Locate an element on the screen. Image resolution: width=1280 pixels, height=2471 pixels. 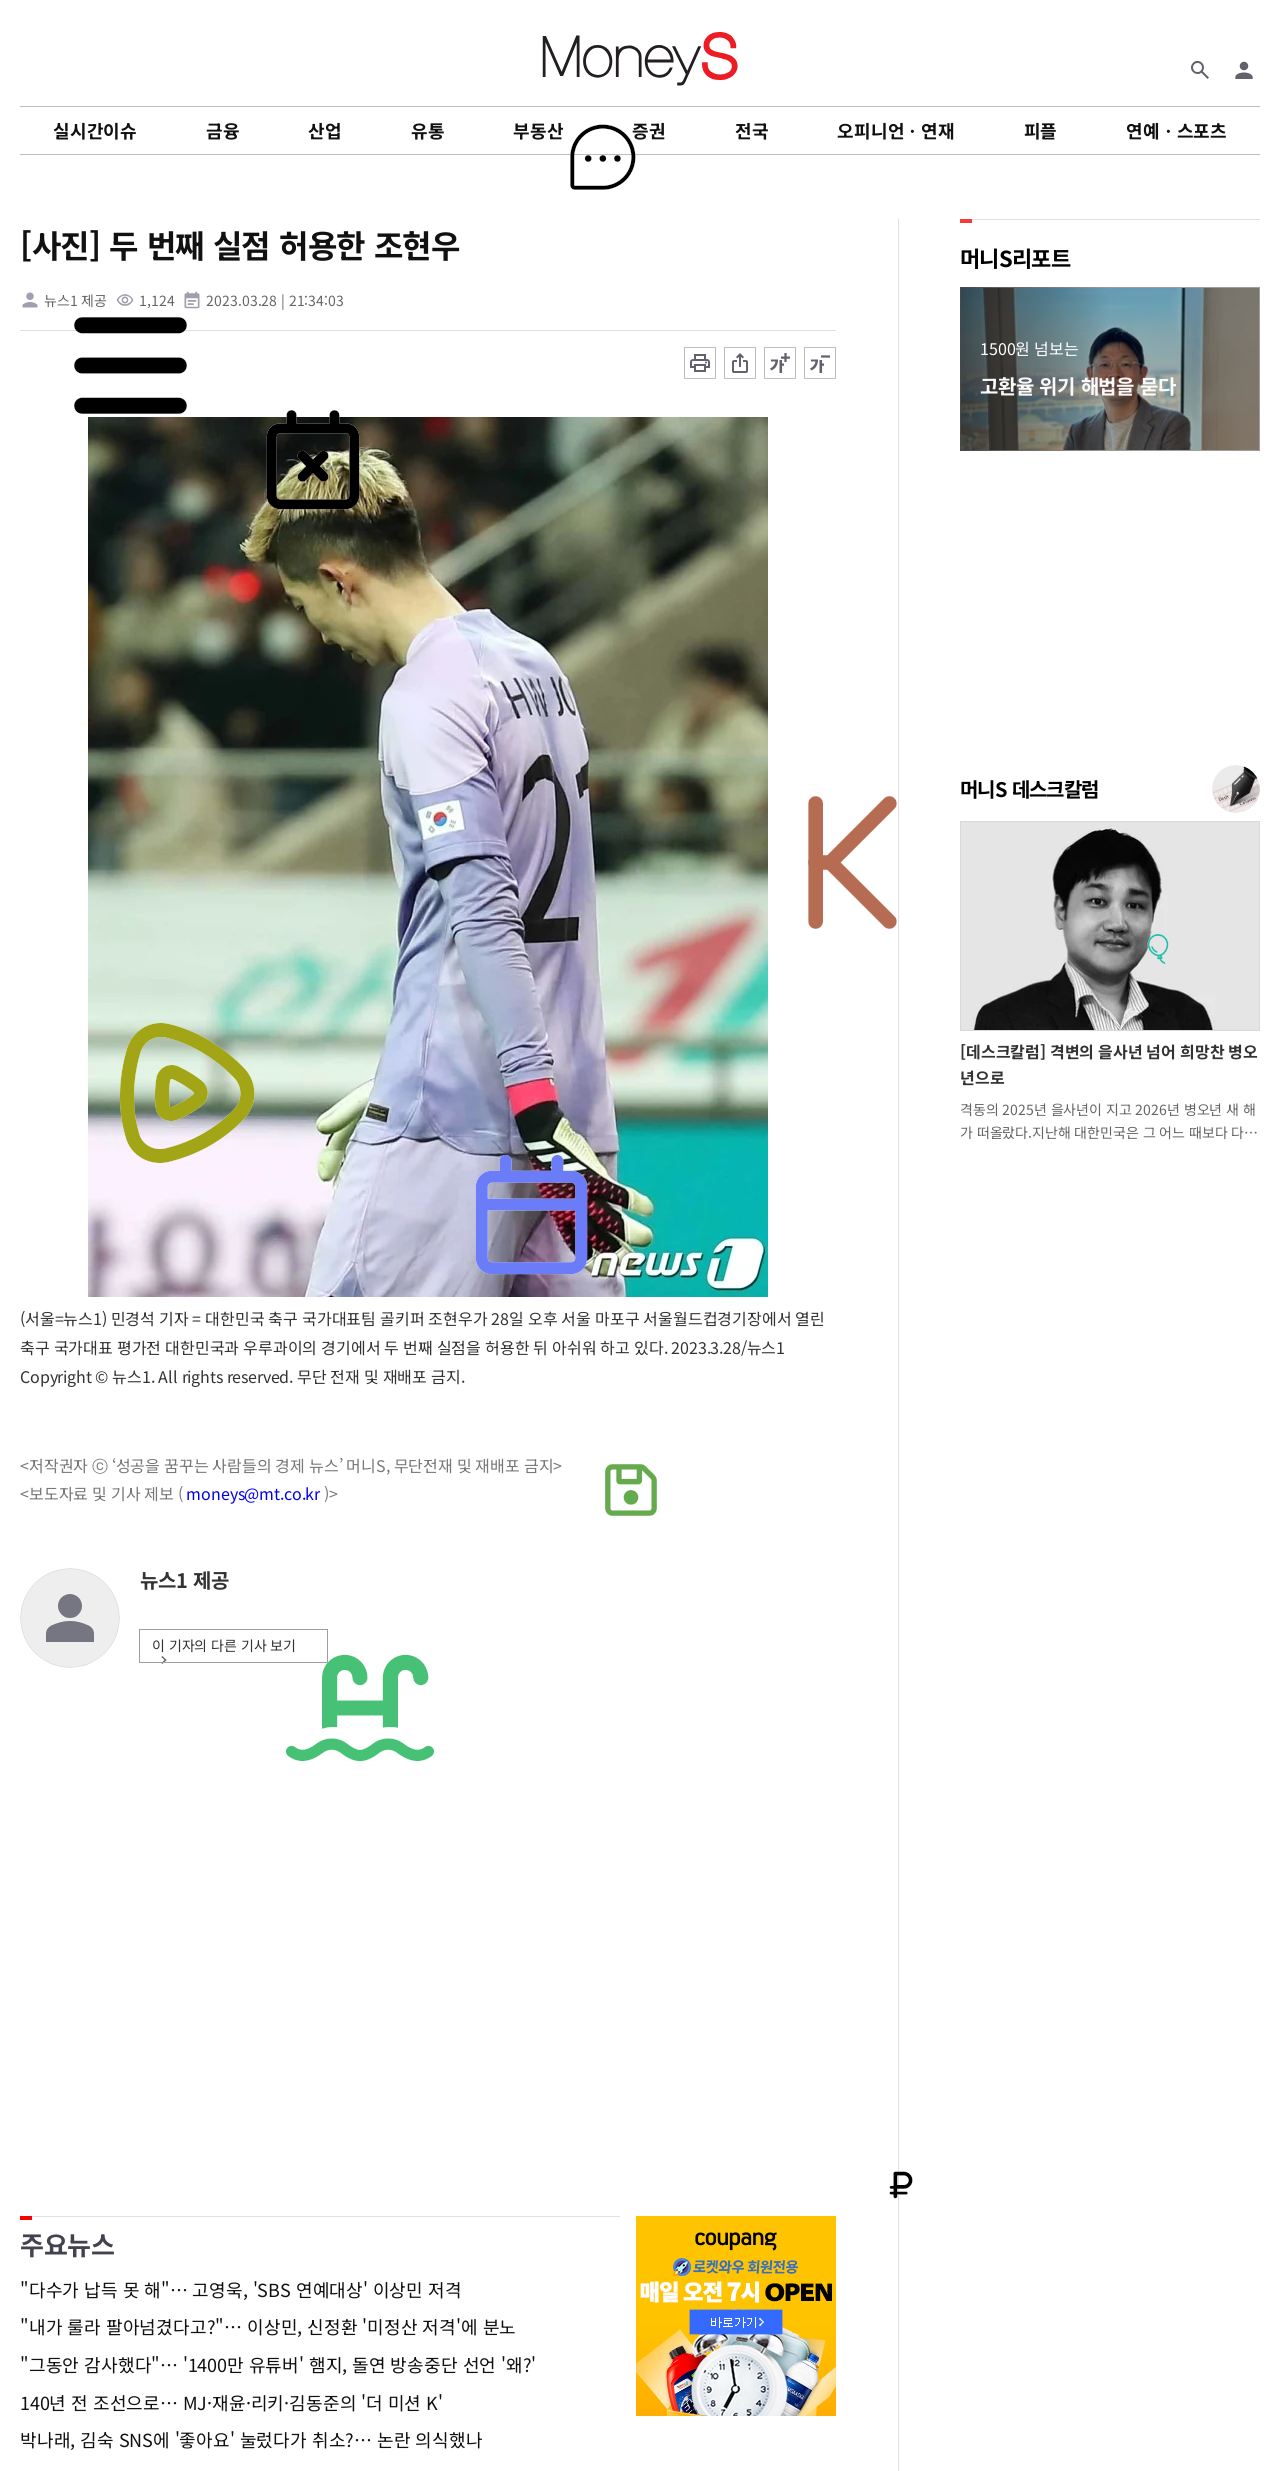
cancel or remove a scheduled event is located at coordinates (313, 463).